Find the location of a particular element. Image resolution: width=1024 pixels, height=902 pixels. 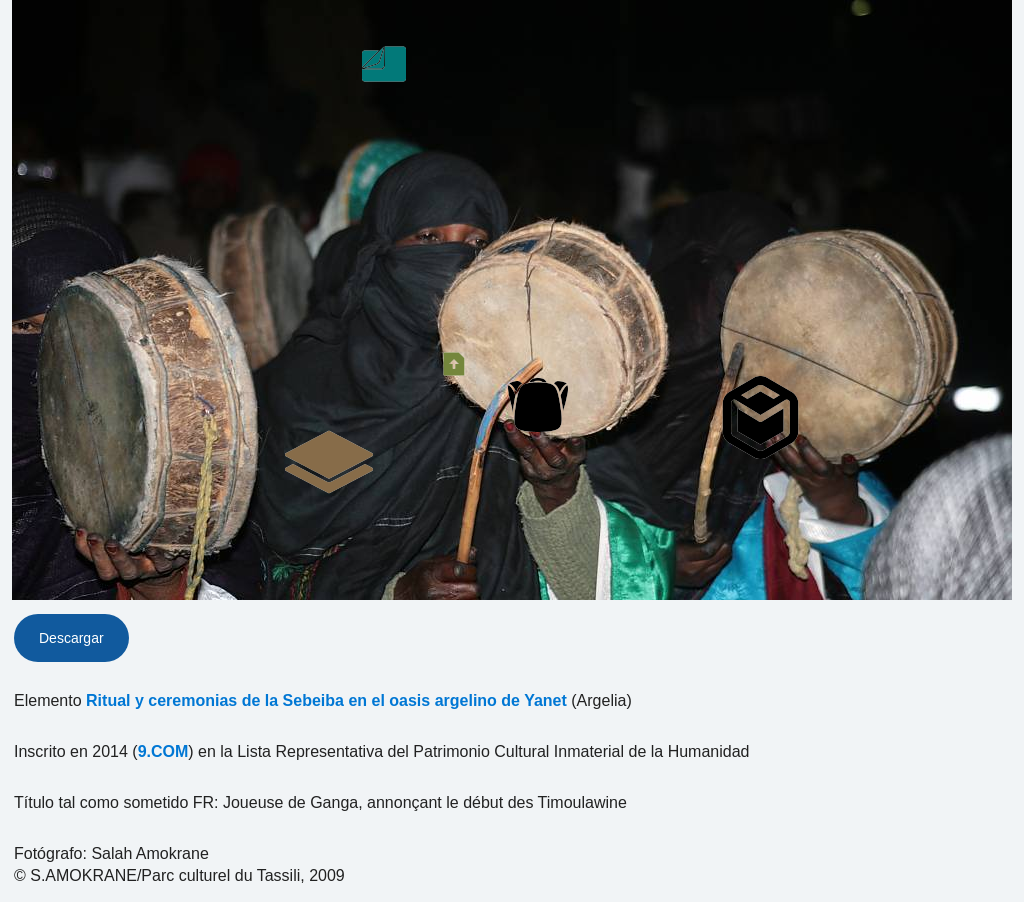

visit showwcase developer portfolio platform is located at coordinates (538, 405).